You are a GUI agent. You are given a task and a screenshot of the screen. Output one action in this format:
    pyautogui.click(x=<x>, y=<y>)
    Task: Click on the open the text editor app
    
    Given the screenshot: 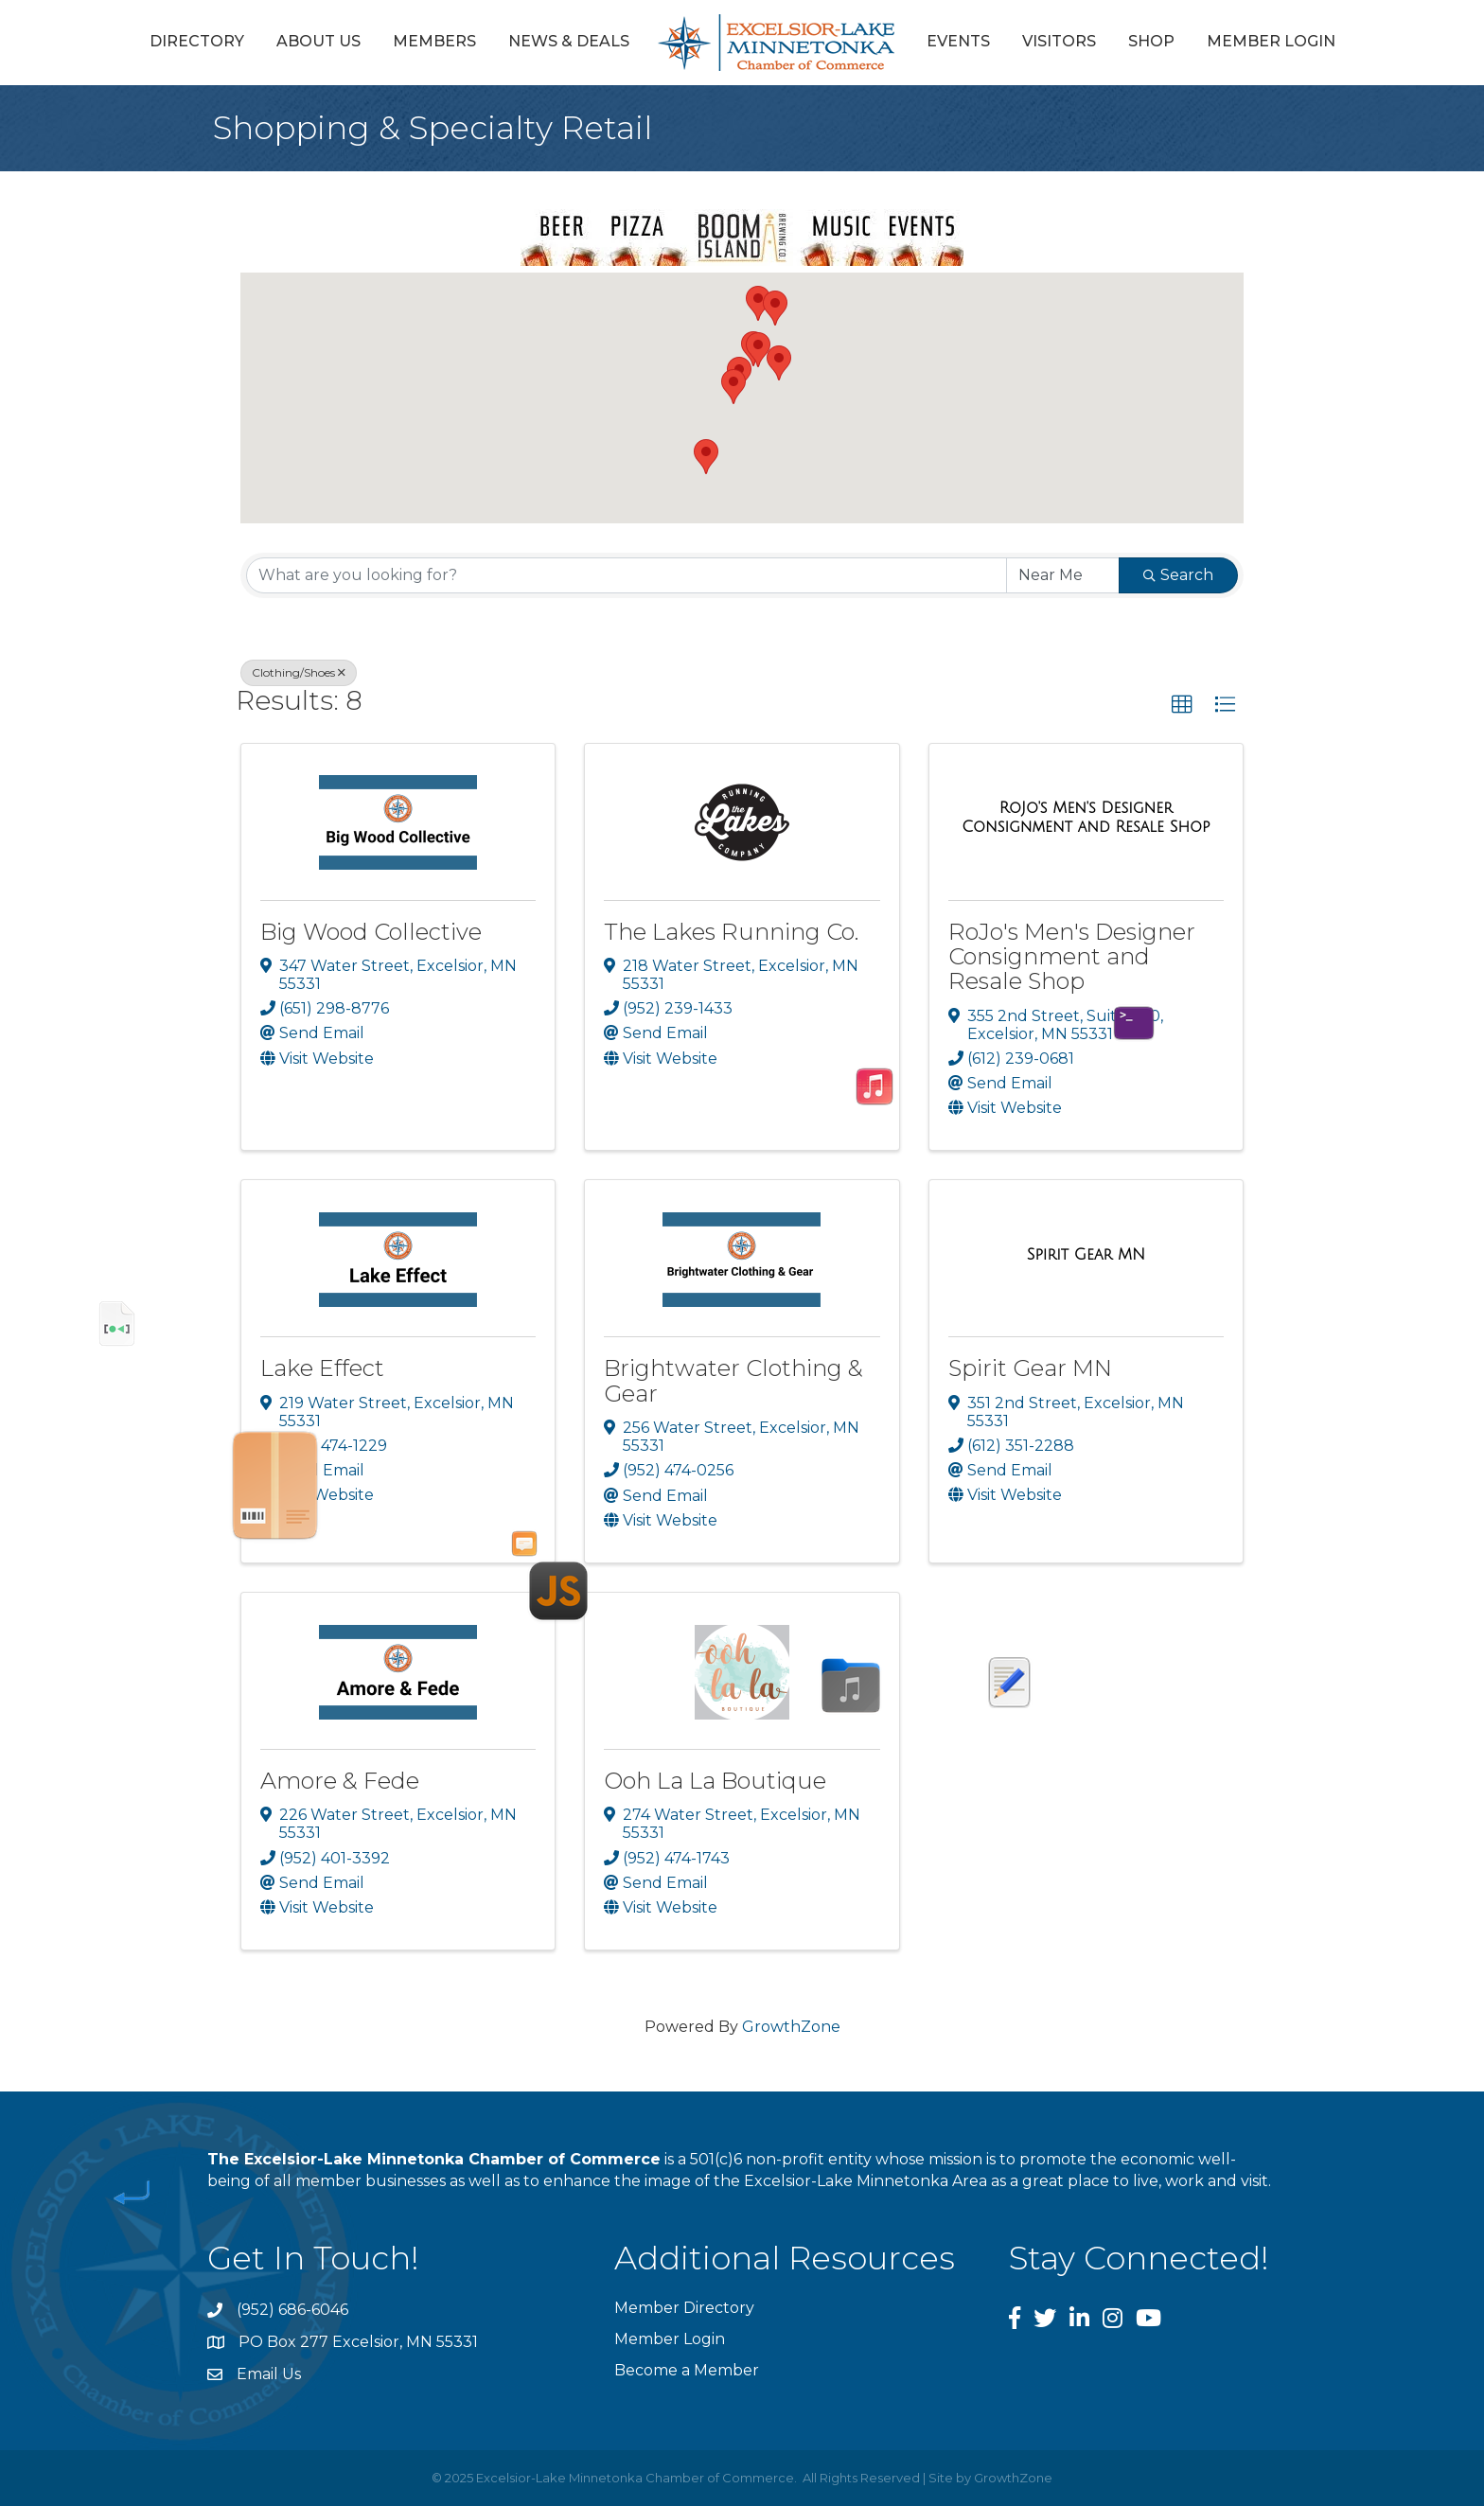 What is the action you would take?
    pyautogui.click(x=1009, y=1682)
    